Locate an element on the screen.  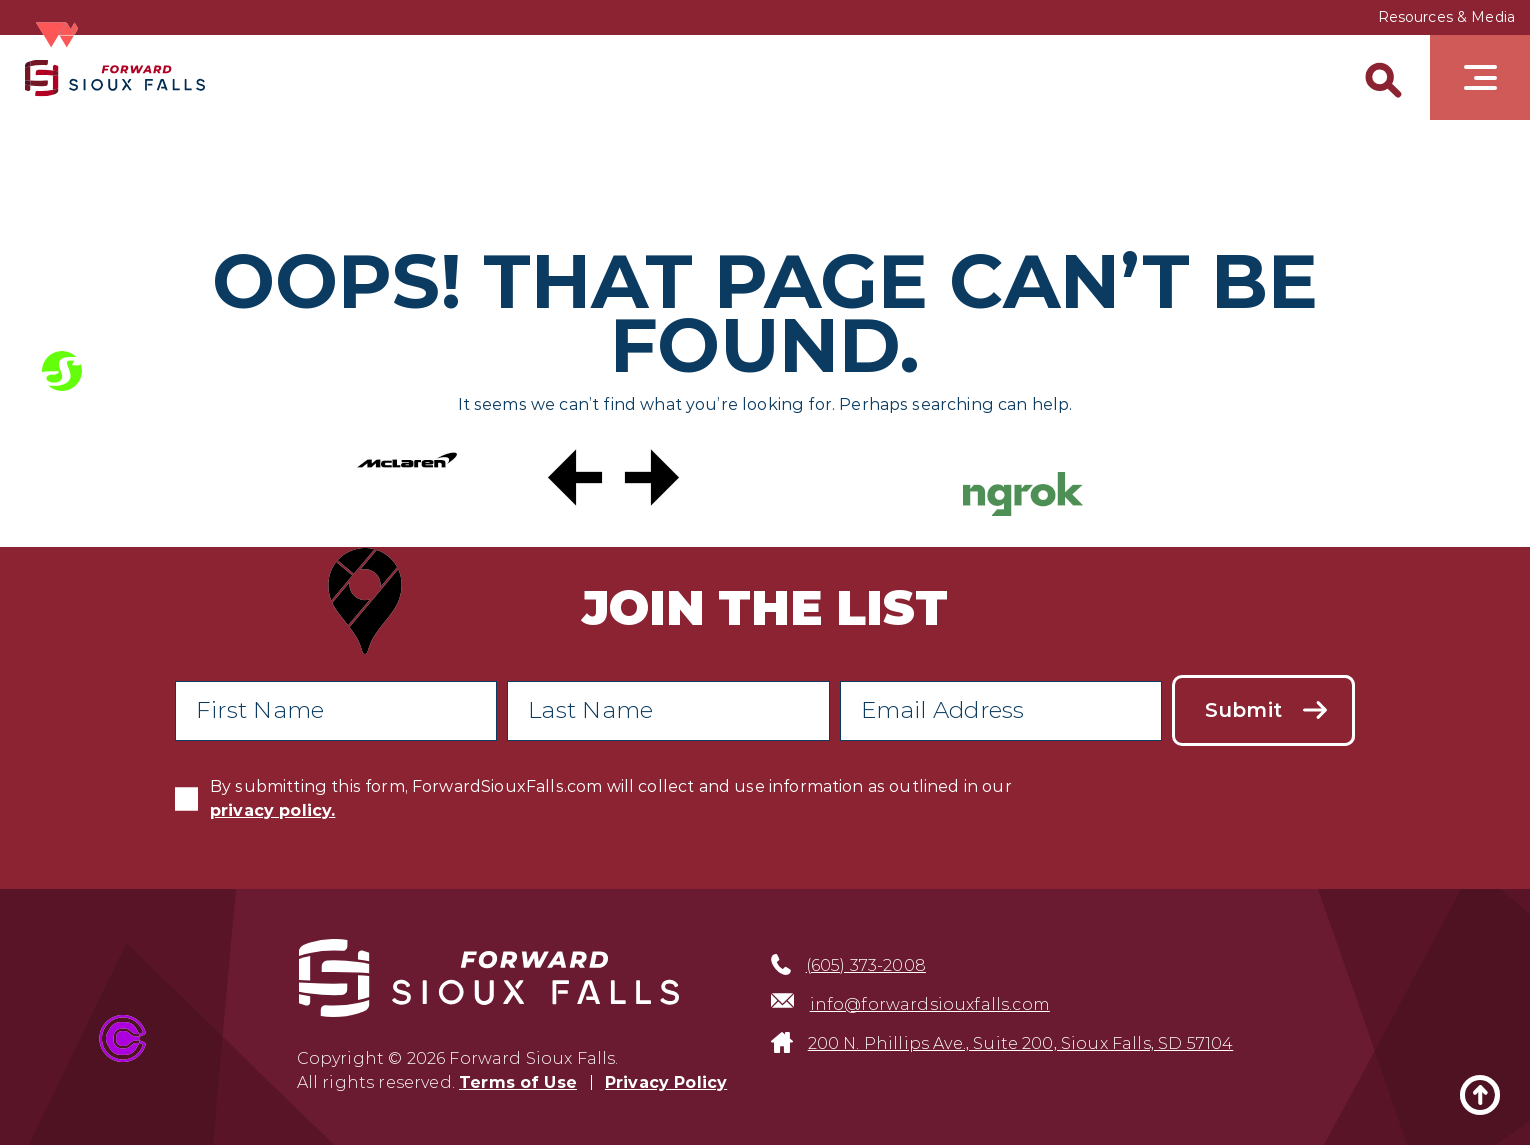
open Google Maps is located at coordinates (365, 601).